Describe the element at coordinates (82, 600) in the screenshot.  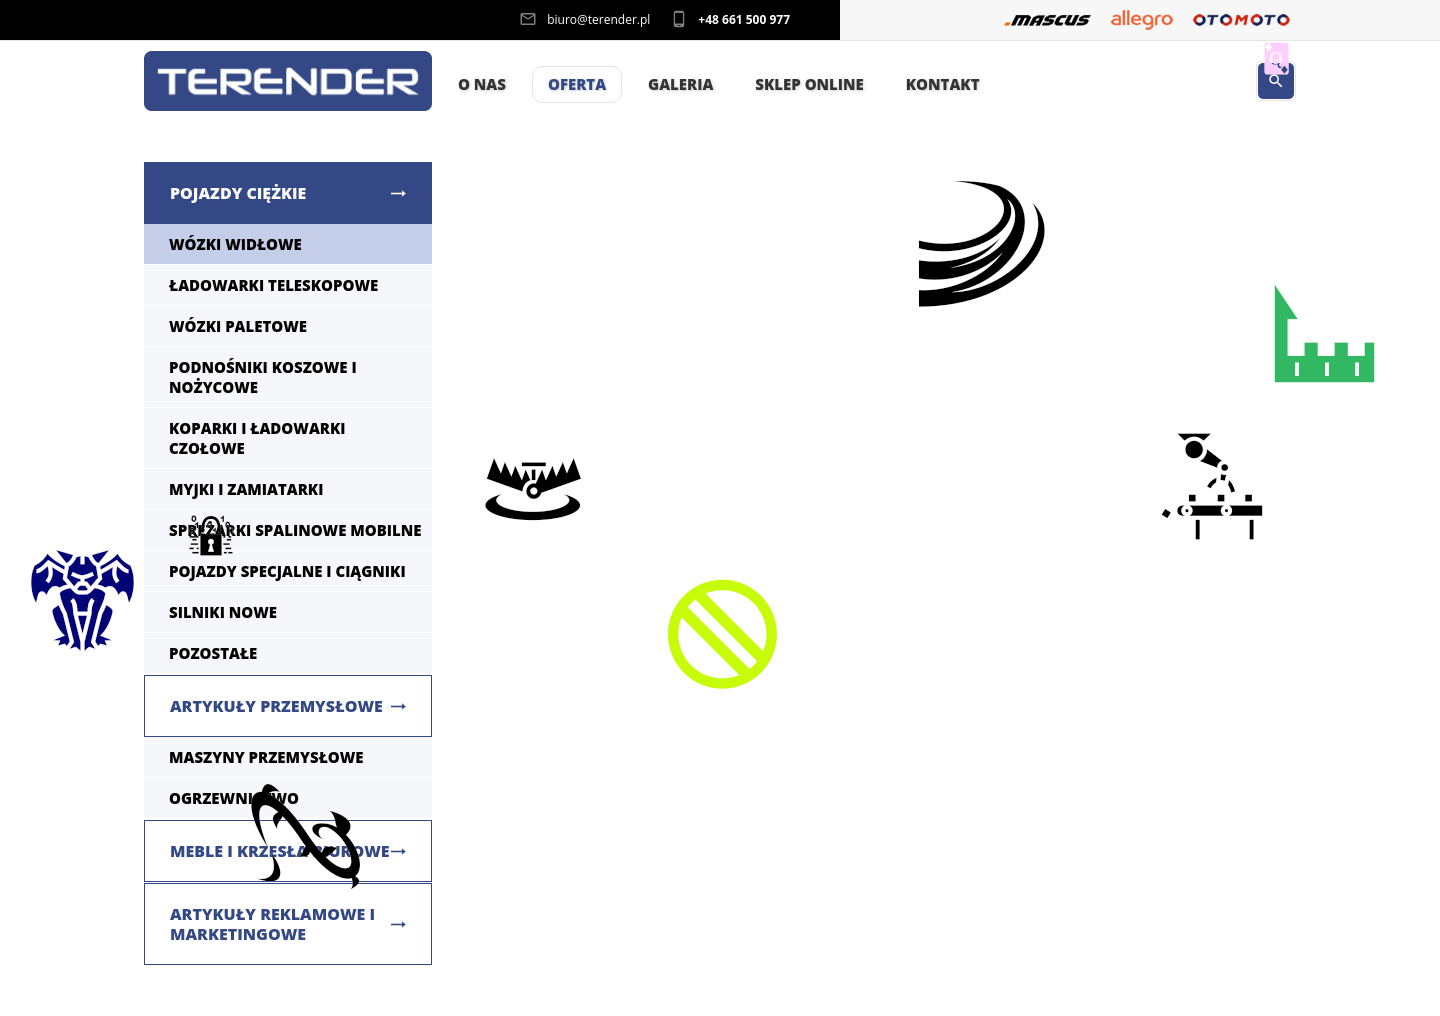
I see `select gargoyle character or unit` at that location.